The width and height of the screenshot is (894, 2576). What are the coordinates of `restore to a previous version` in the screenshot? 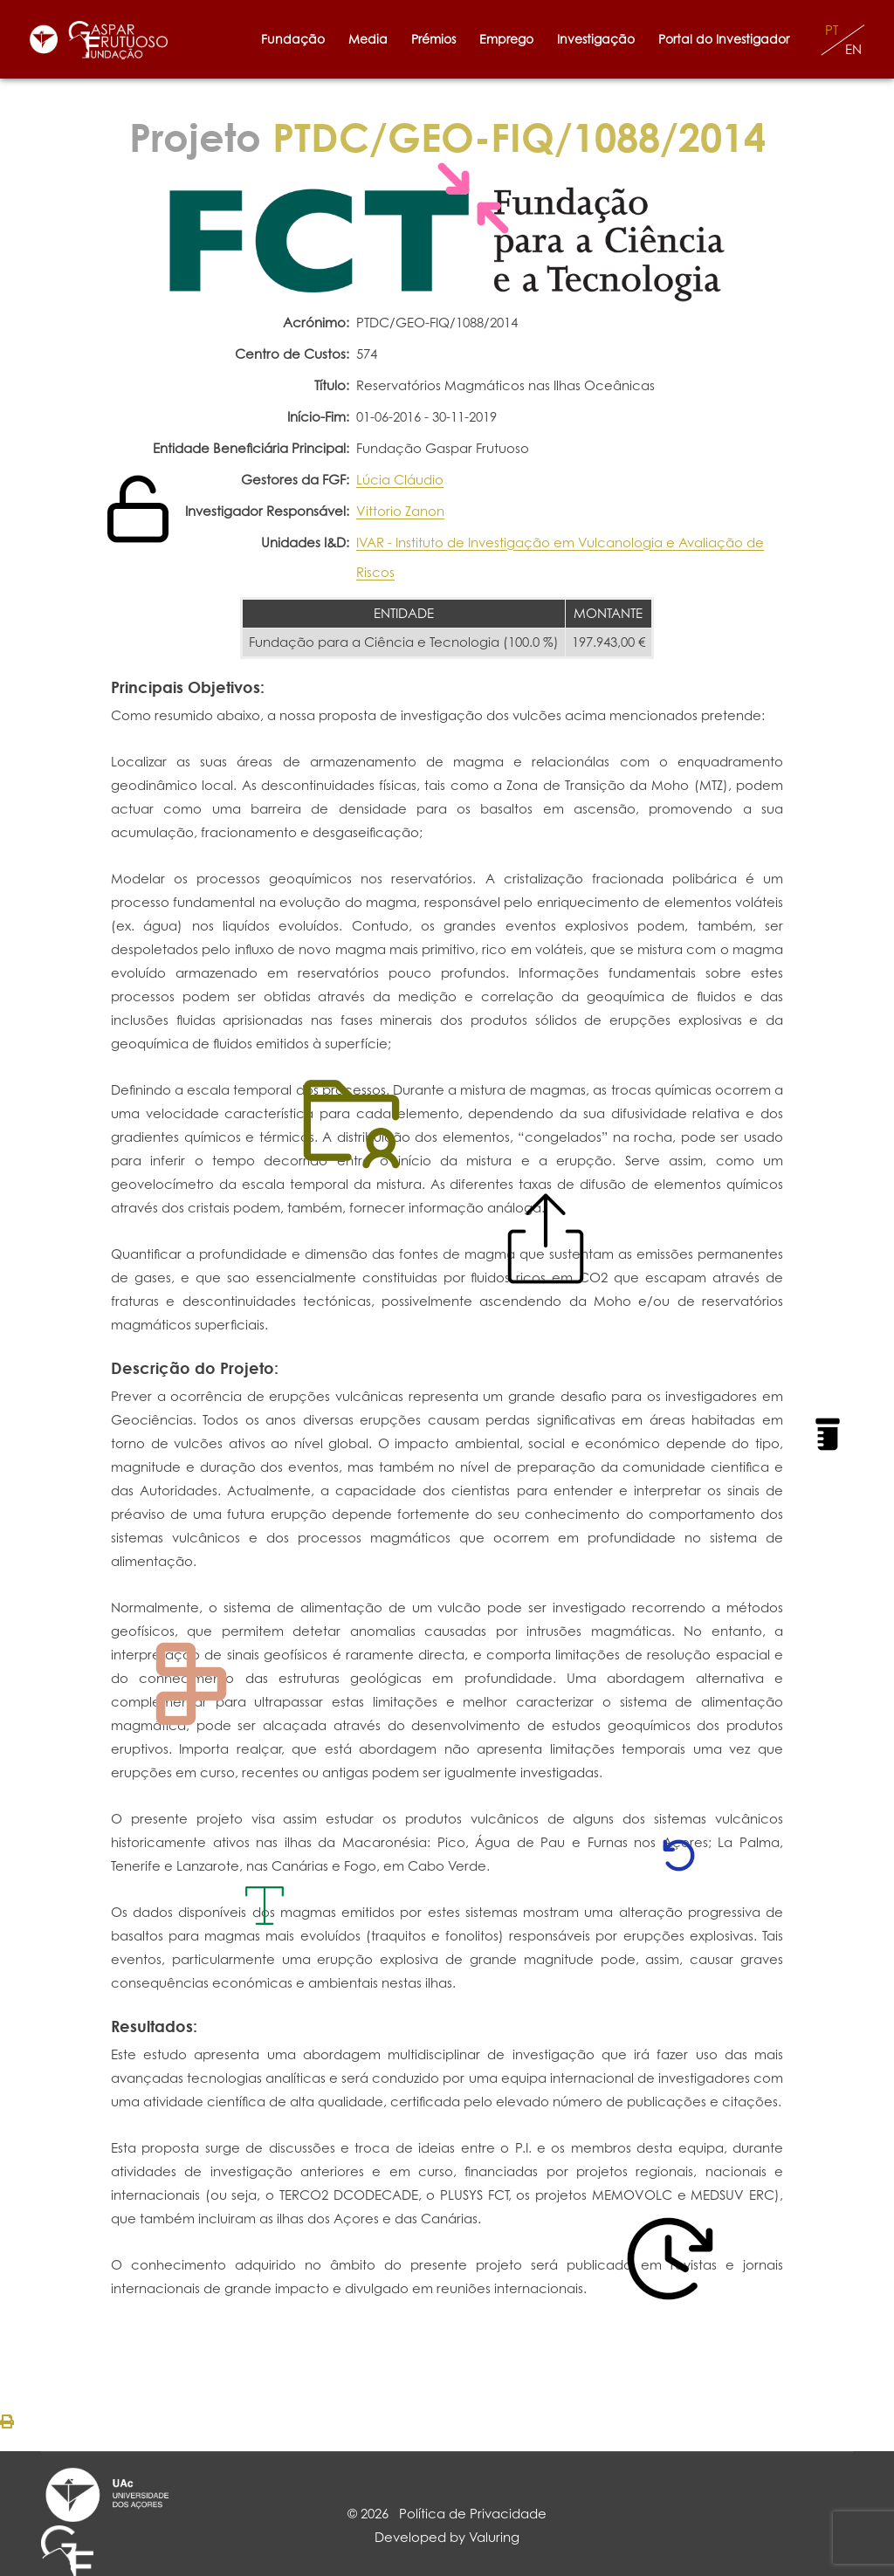 It's located at (668, 2258).